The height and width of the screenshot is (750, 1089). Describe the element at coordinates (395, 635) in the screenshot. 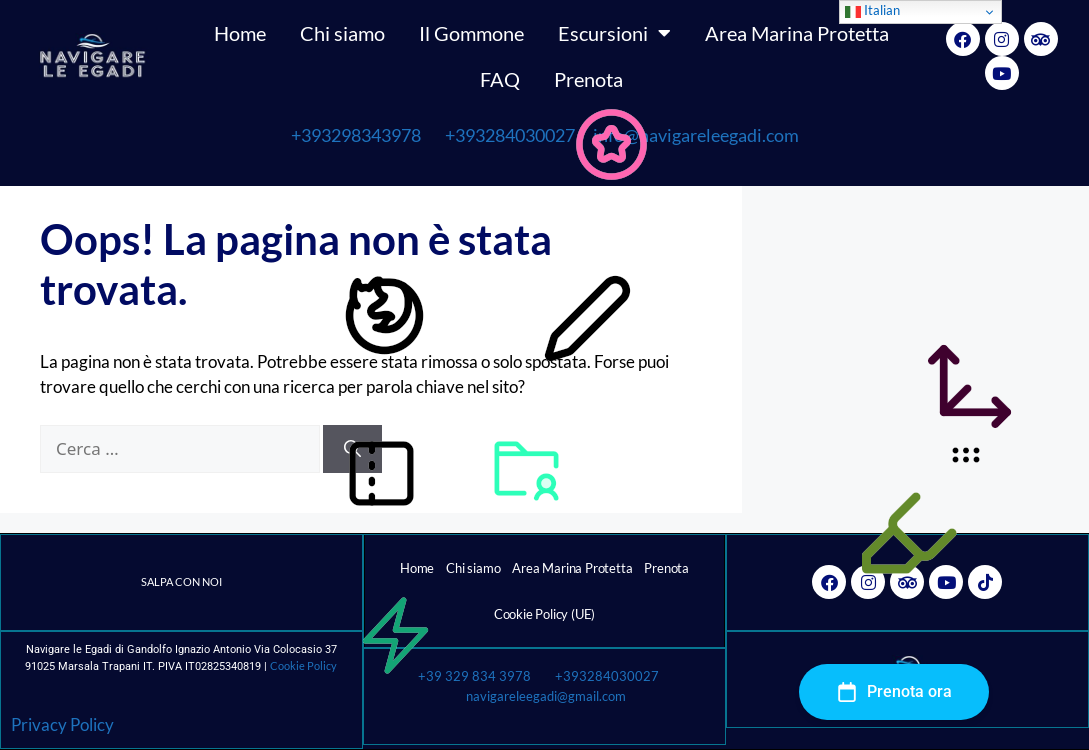

I see `indicates lightning or electricity` at that location.